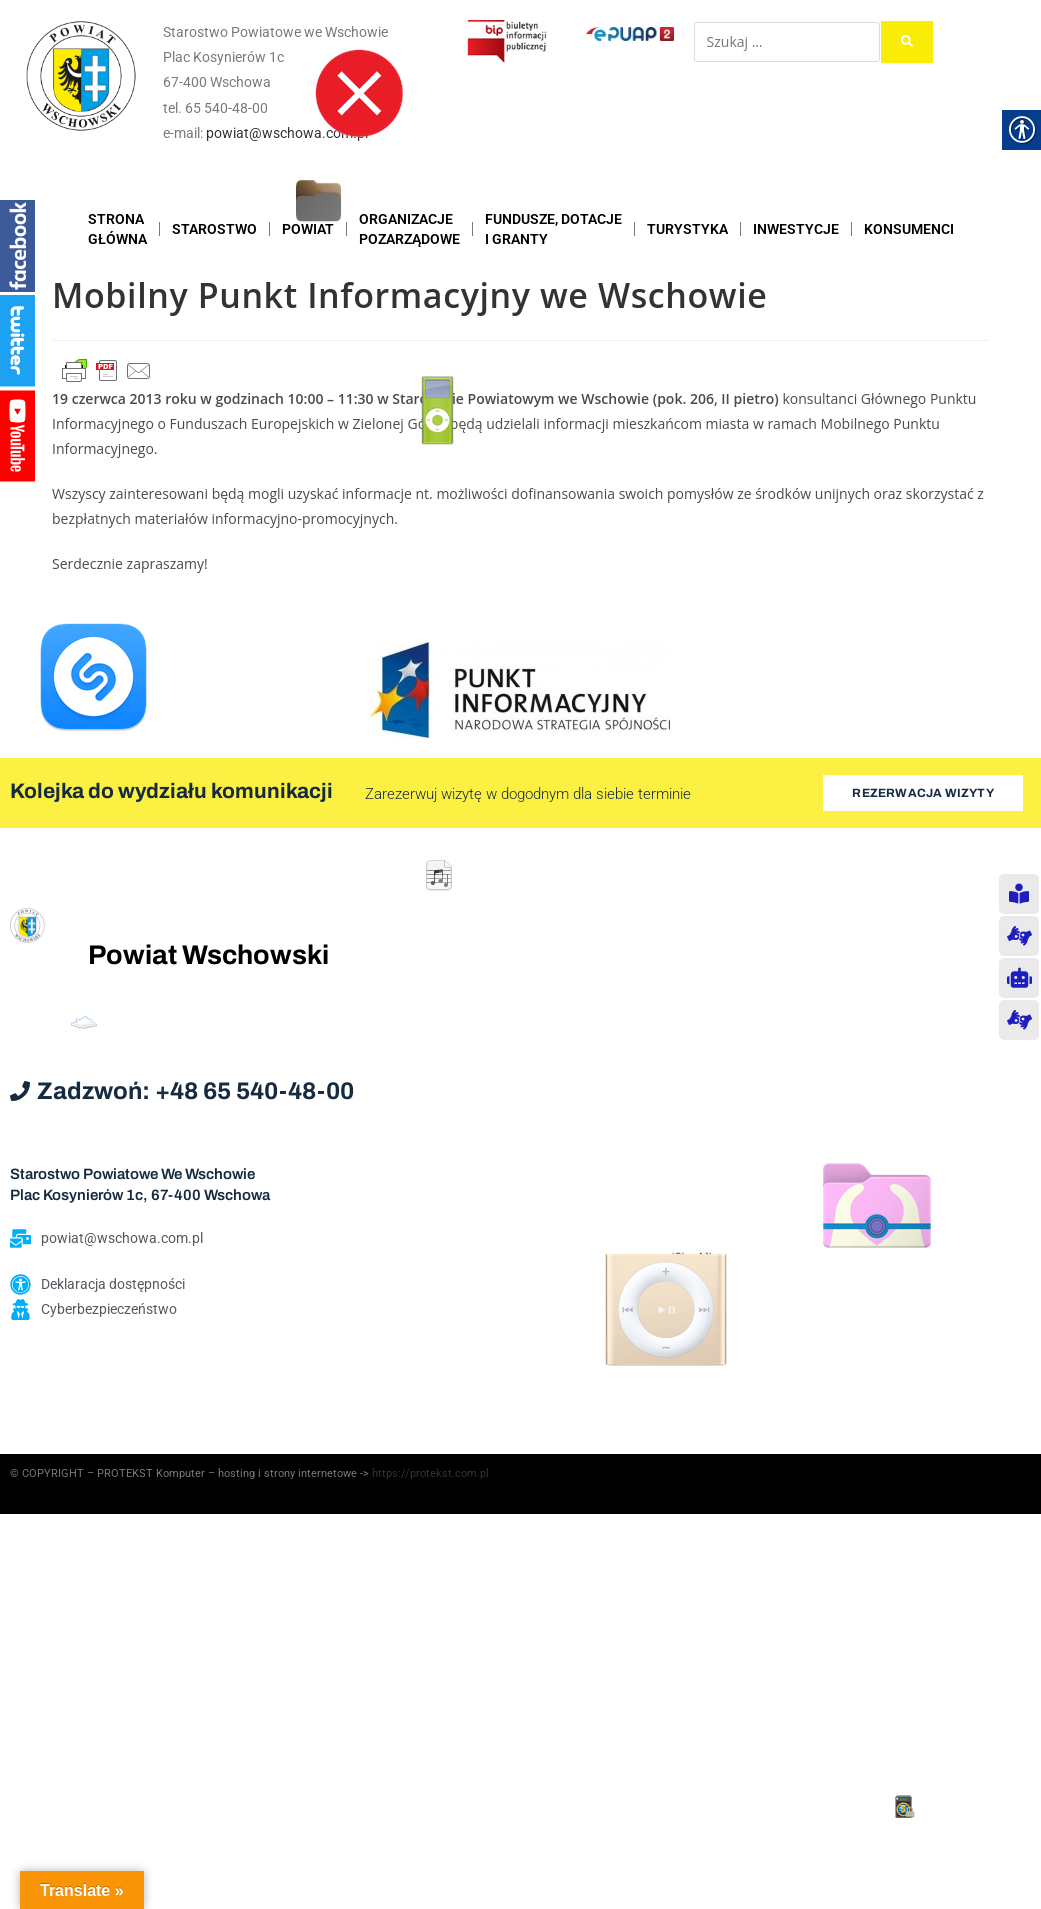 The width and height of the screenshot is (1041, 1909). Describe the element at coordinates (93, 676) in the screenshot. I see `identify a song playing nearby` at that location.